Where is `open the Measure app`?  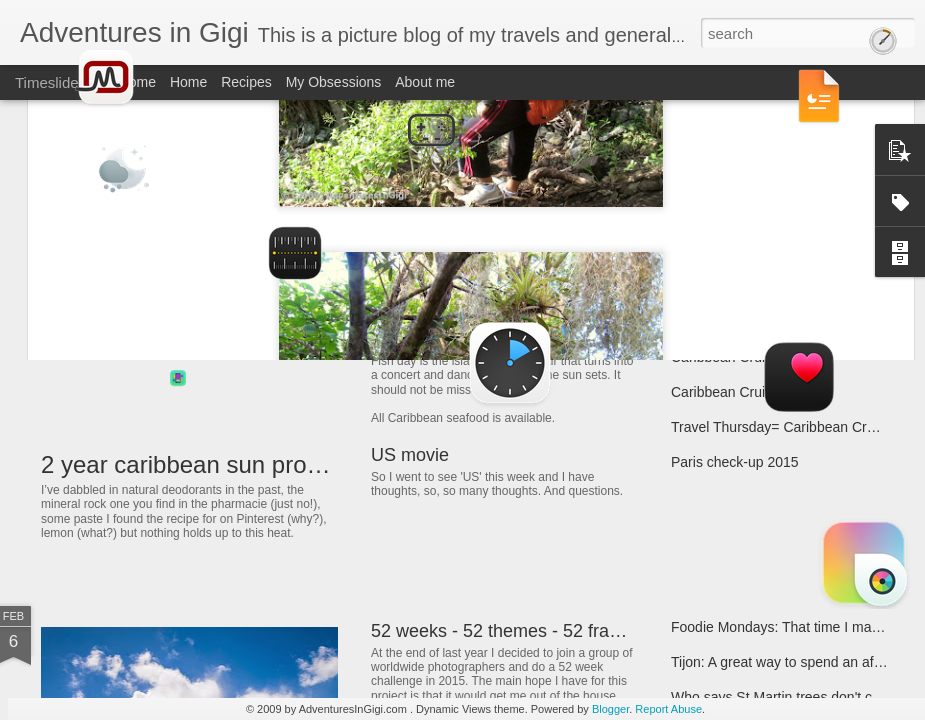
open the Measure app is located at coordinates (295, 253).